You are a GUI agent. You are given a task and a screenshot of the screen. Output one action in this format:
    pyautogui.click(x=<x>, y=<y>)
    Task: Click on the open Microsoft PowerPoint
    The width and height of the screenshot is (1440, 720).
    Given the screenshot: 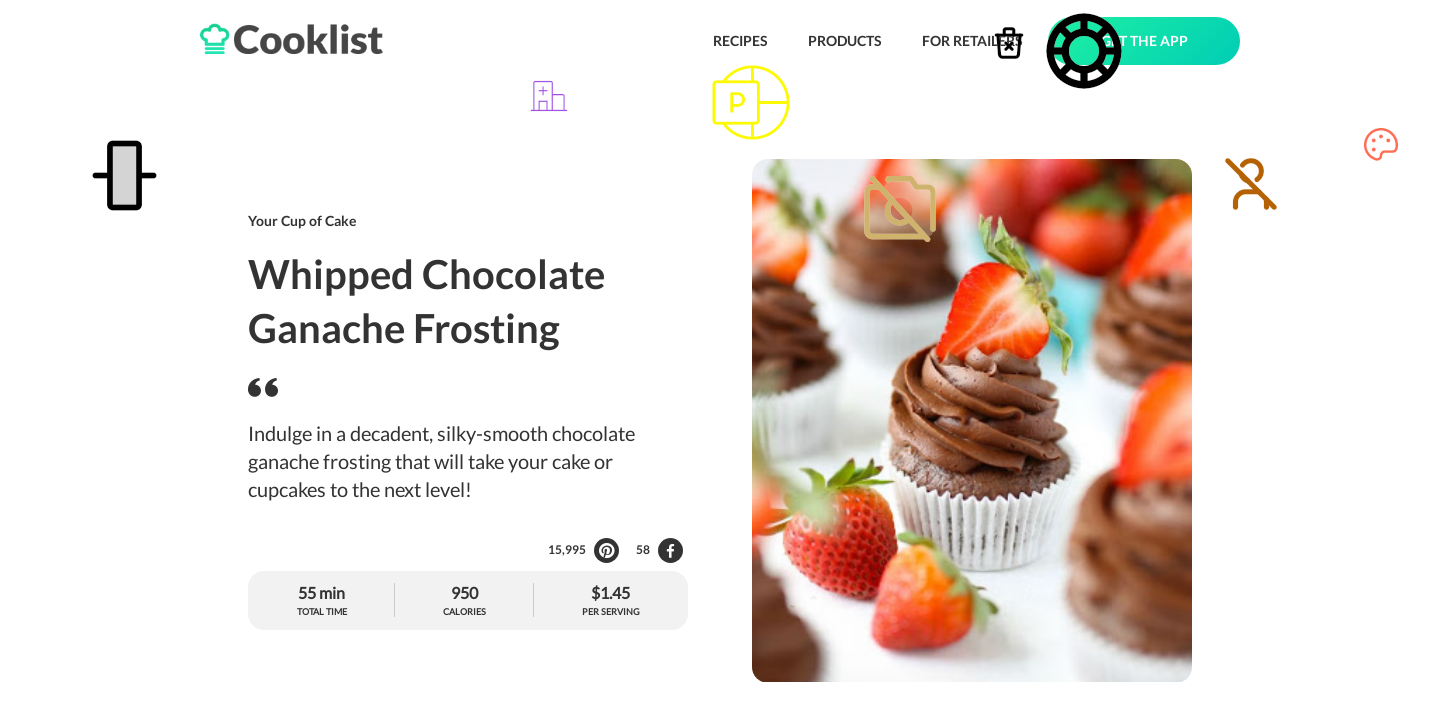 What is the action you would take?
    pyautogui.click(x=749, y=102)
    